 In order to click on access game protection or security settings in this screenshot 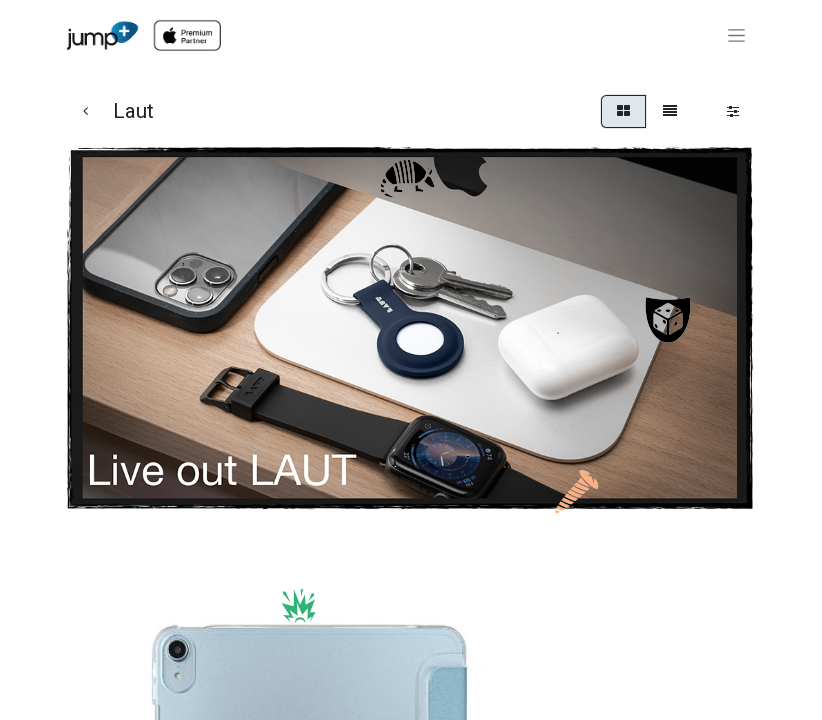, I will do `click(668, 320)`.